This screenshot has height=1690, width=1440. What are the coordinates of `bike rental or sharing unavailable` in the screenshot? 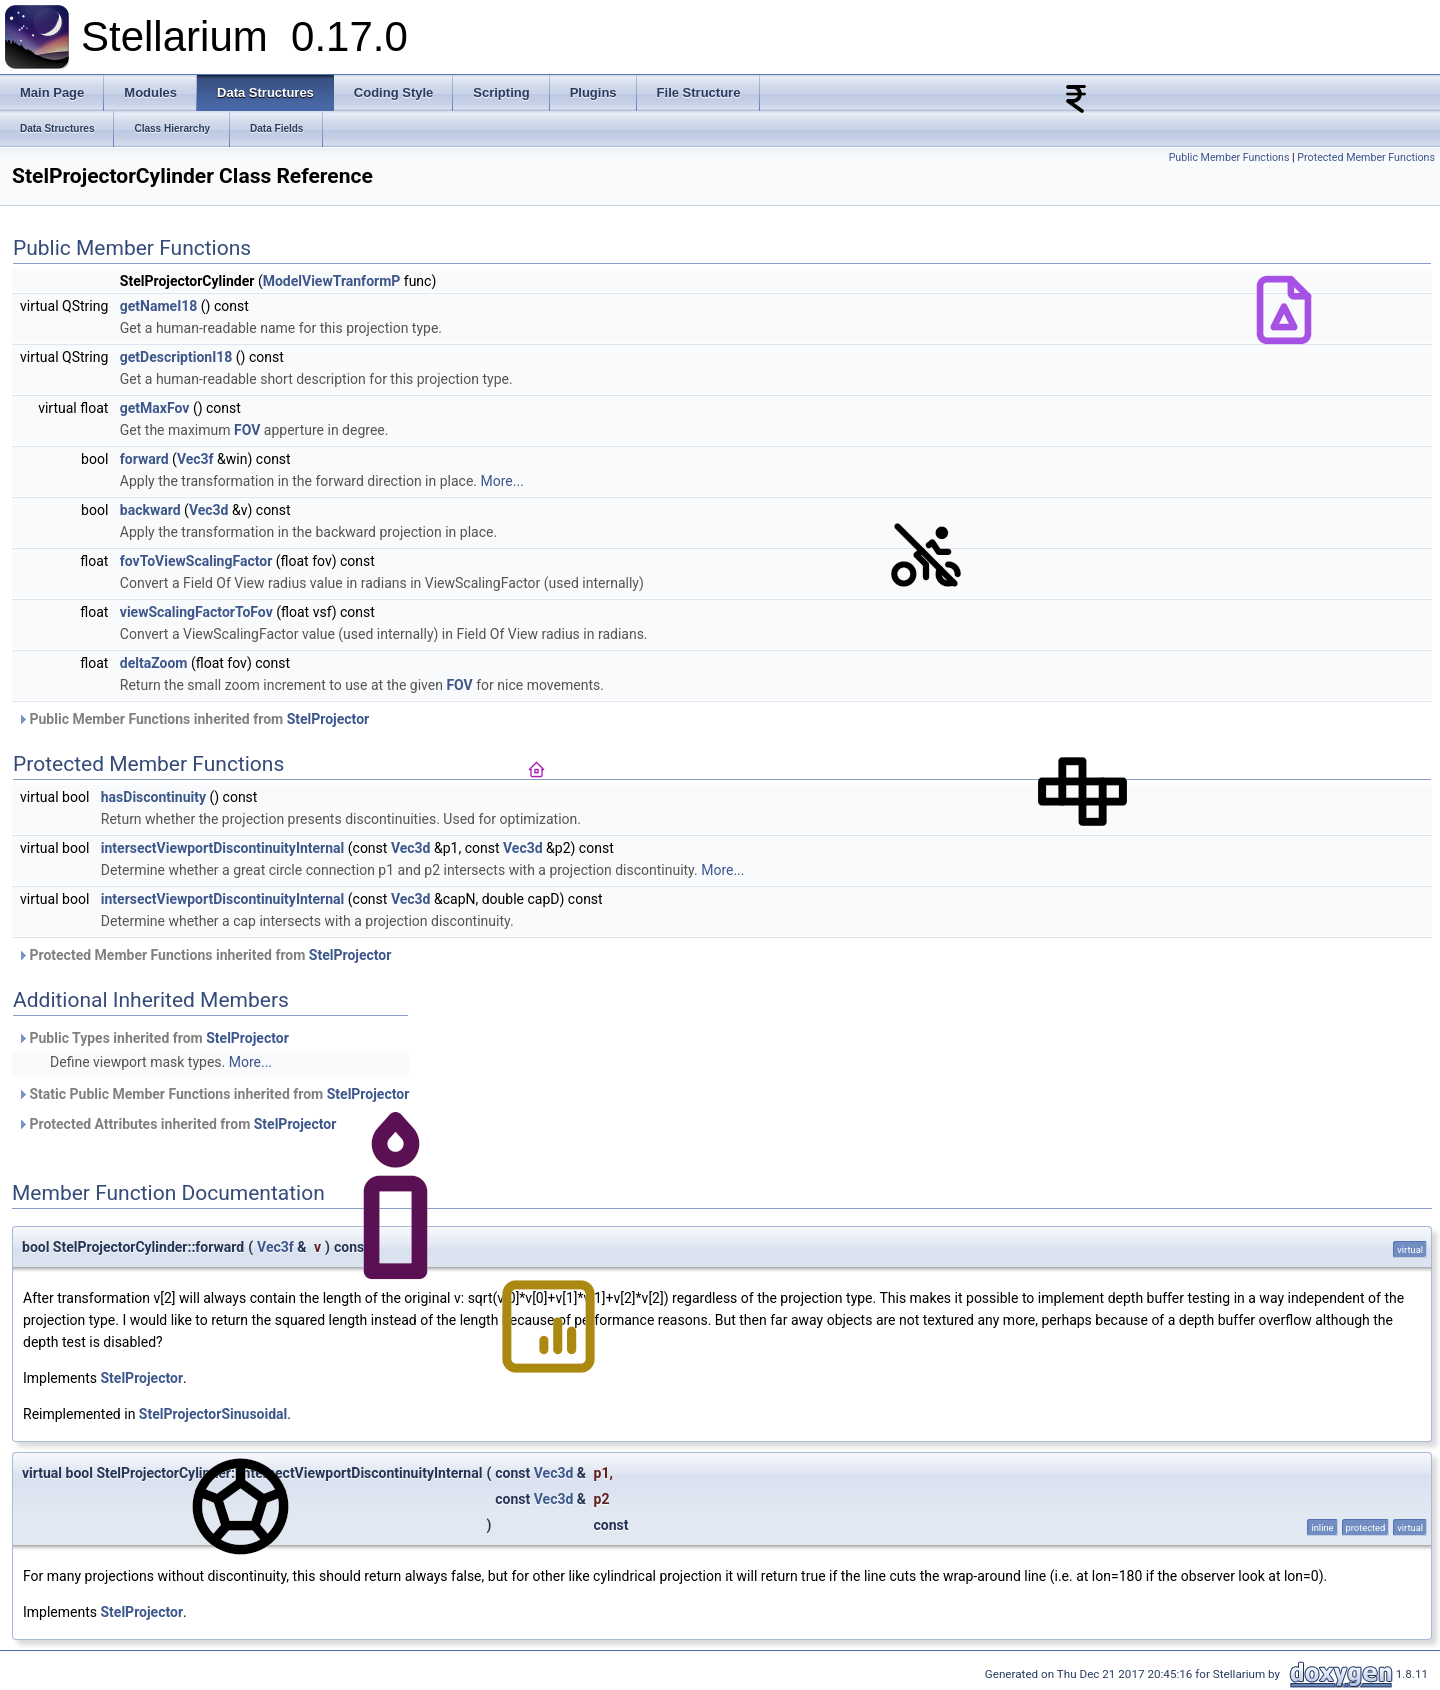 It's located at (926, 555).